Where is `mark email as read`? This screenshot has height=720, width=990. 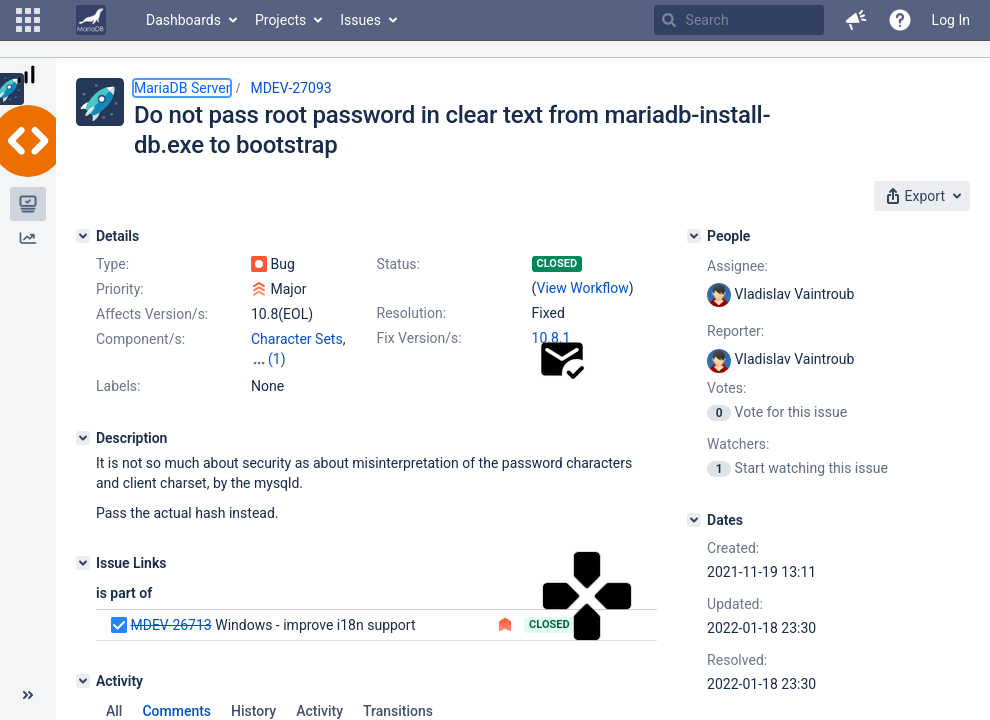 mark email as read is located at coordinates (562, 359).